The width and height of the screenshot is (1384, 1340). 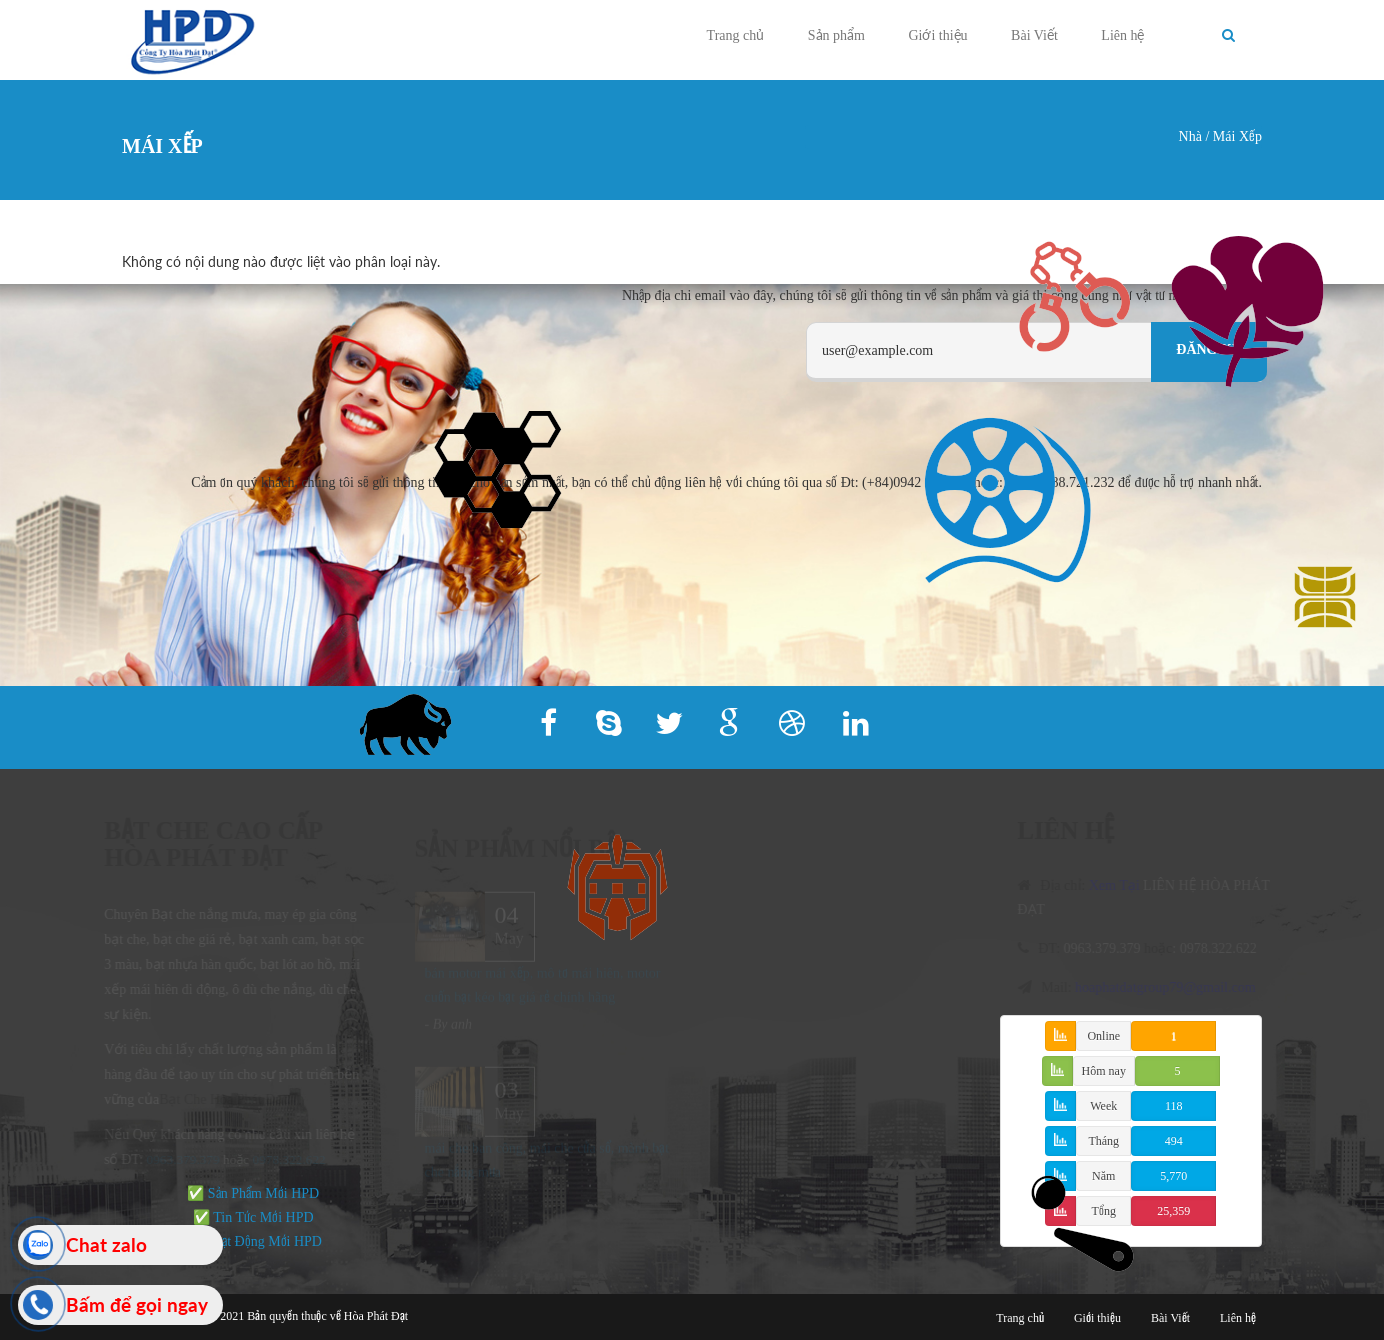 I want to click on access video or film content, so click(x=1007, y=500).